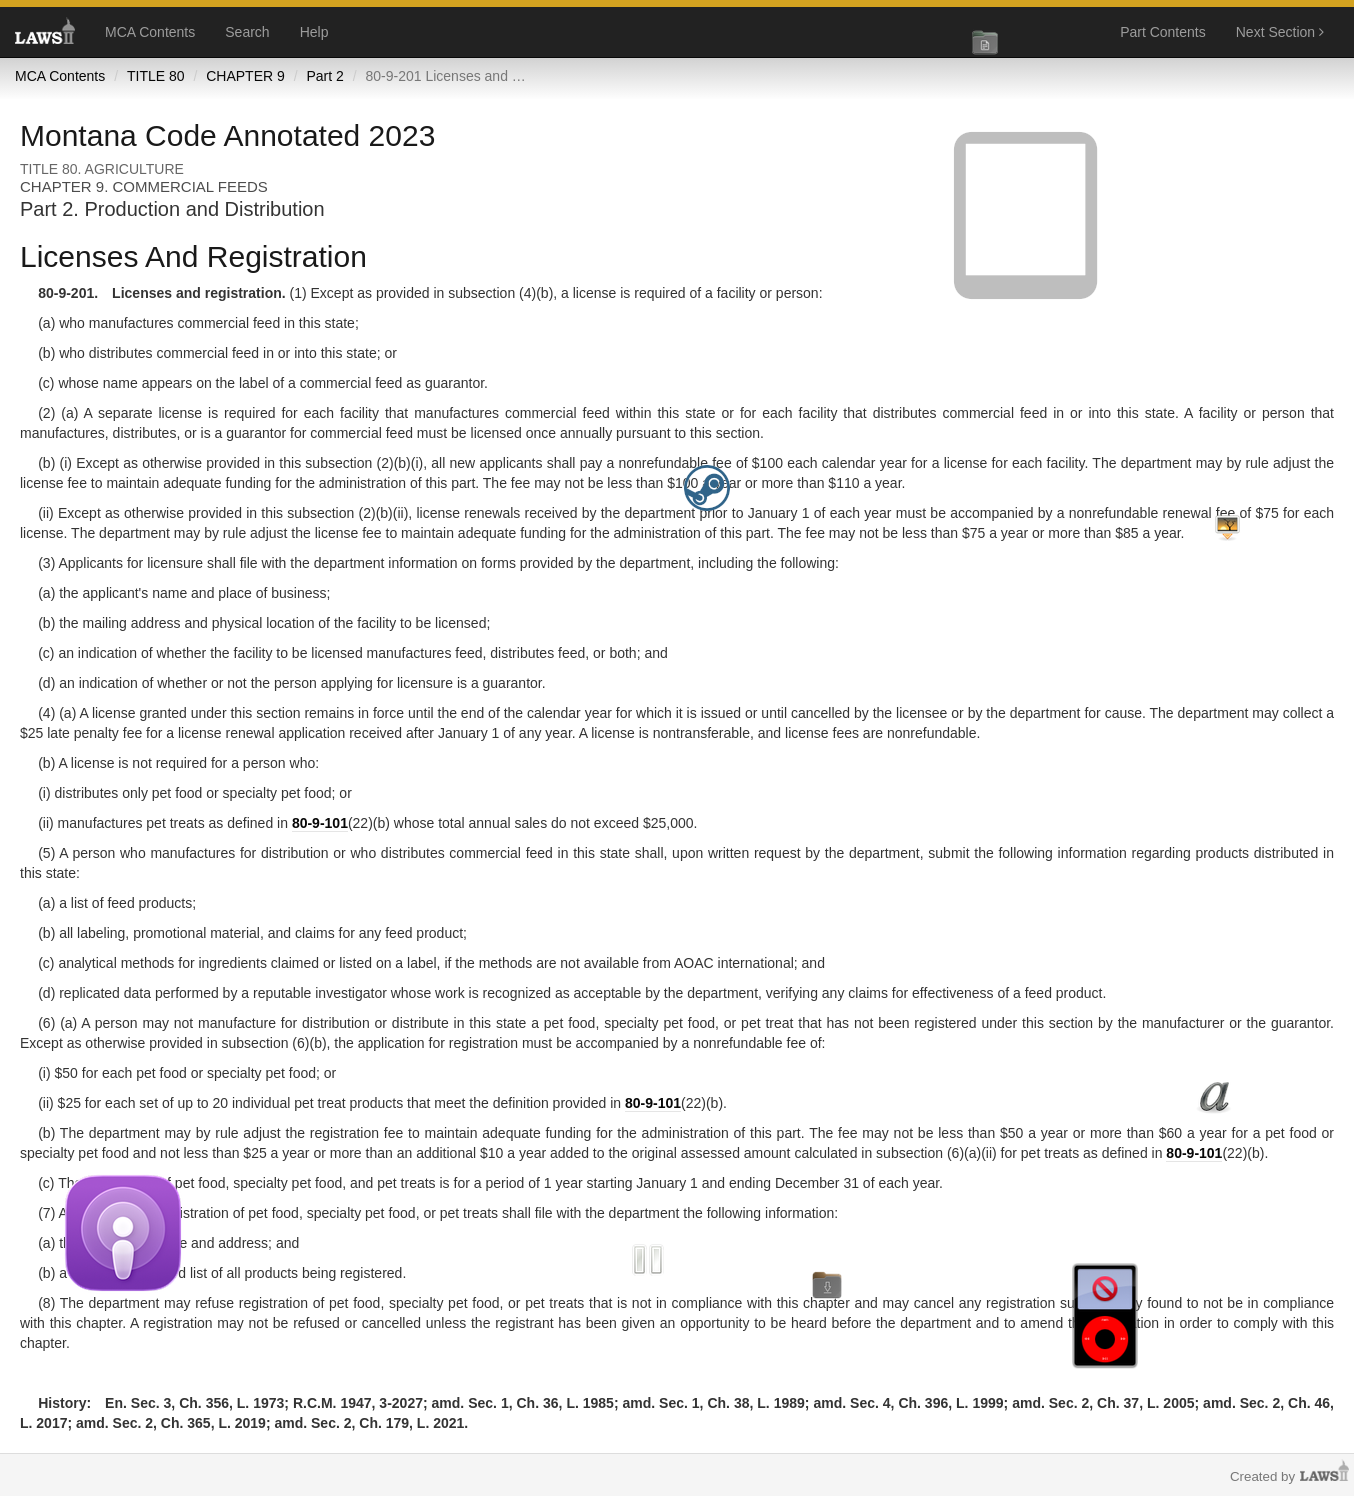 Image resolution: width=1354 pixels, height=1496 pixels. I want to click on indicates an iPad or Apple tablet device, so click(1037, 215).